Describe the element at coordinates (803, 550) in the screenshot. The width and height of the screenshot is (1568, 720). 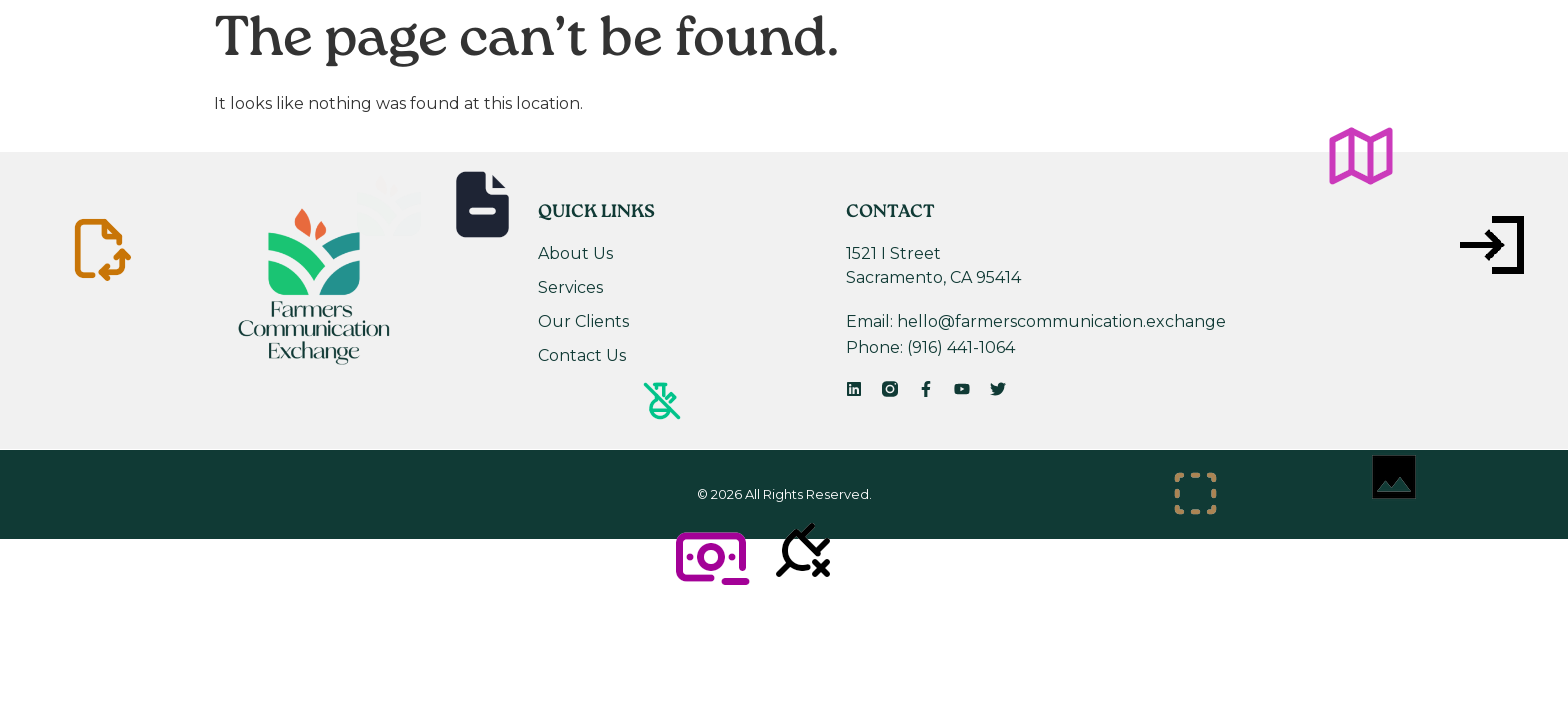
I see `disconnected or unplugged device` at that location.